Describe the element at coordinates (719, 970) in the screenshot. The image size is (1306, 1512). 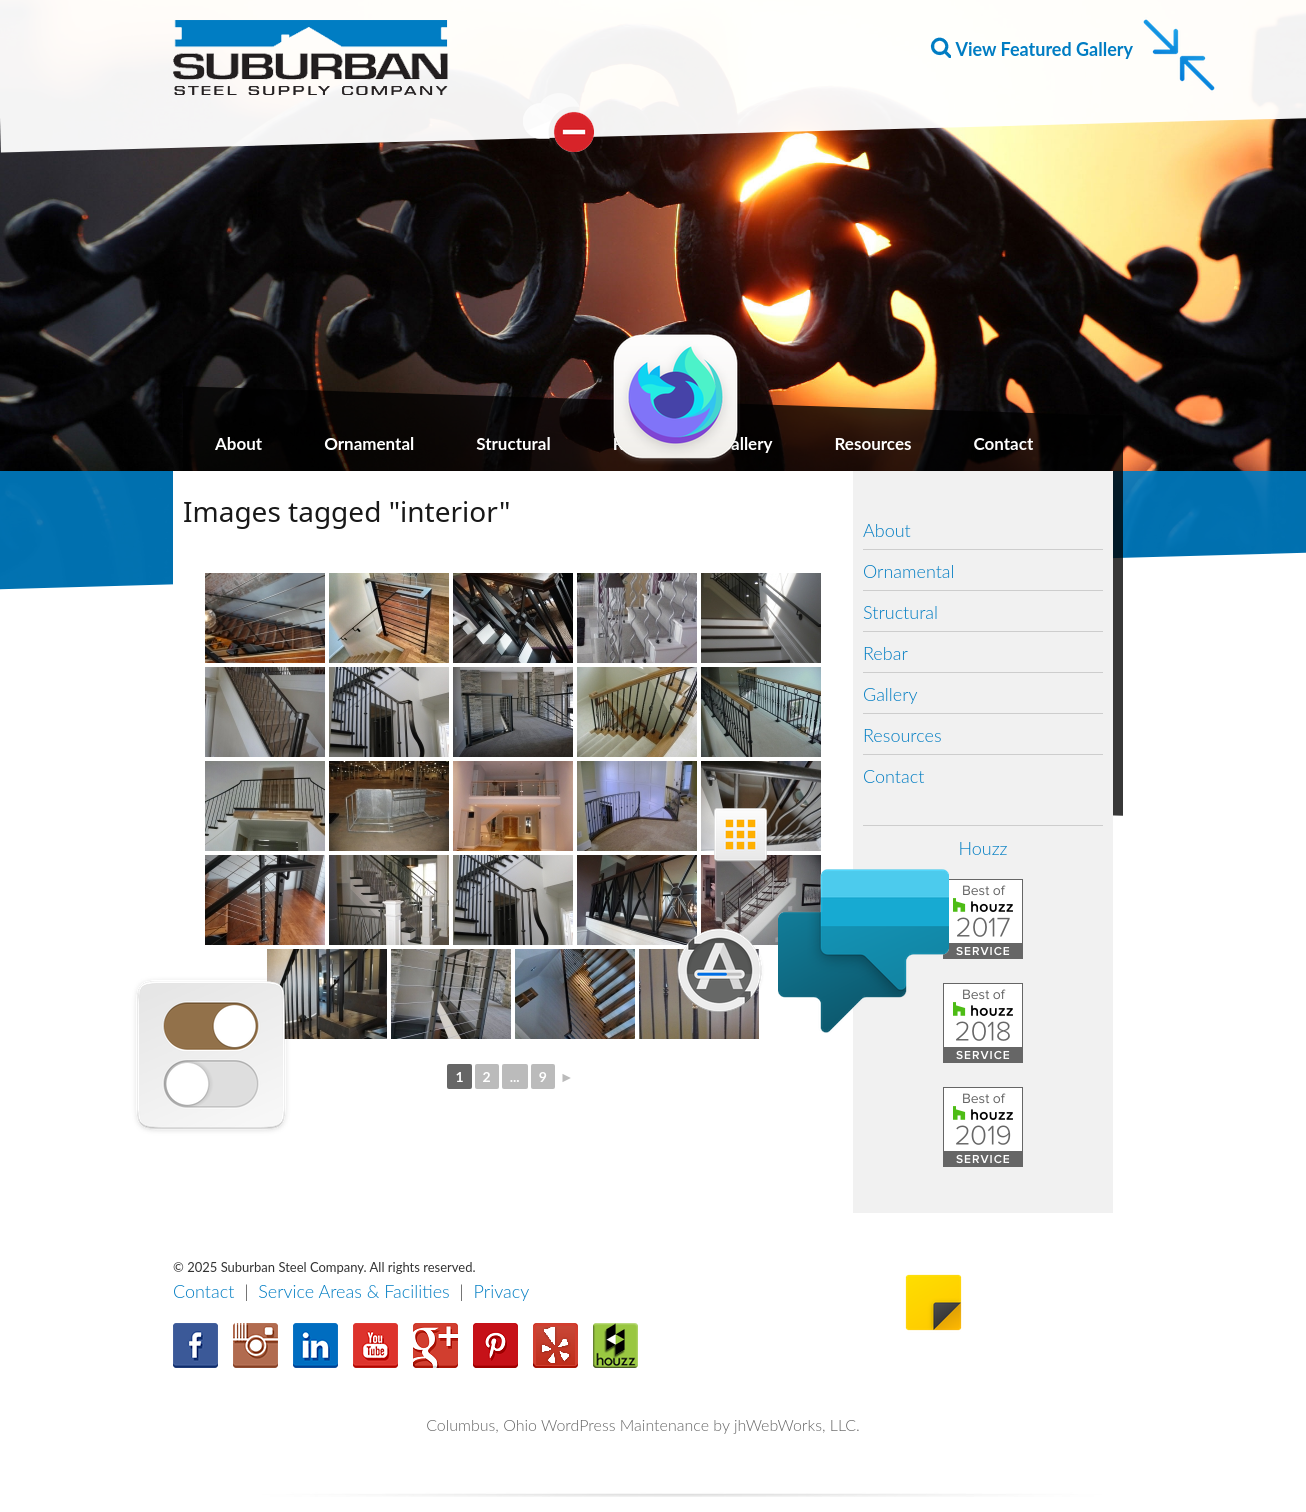
I see `open the software update manager` at that location.